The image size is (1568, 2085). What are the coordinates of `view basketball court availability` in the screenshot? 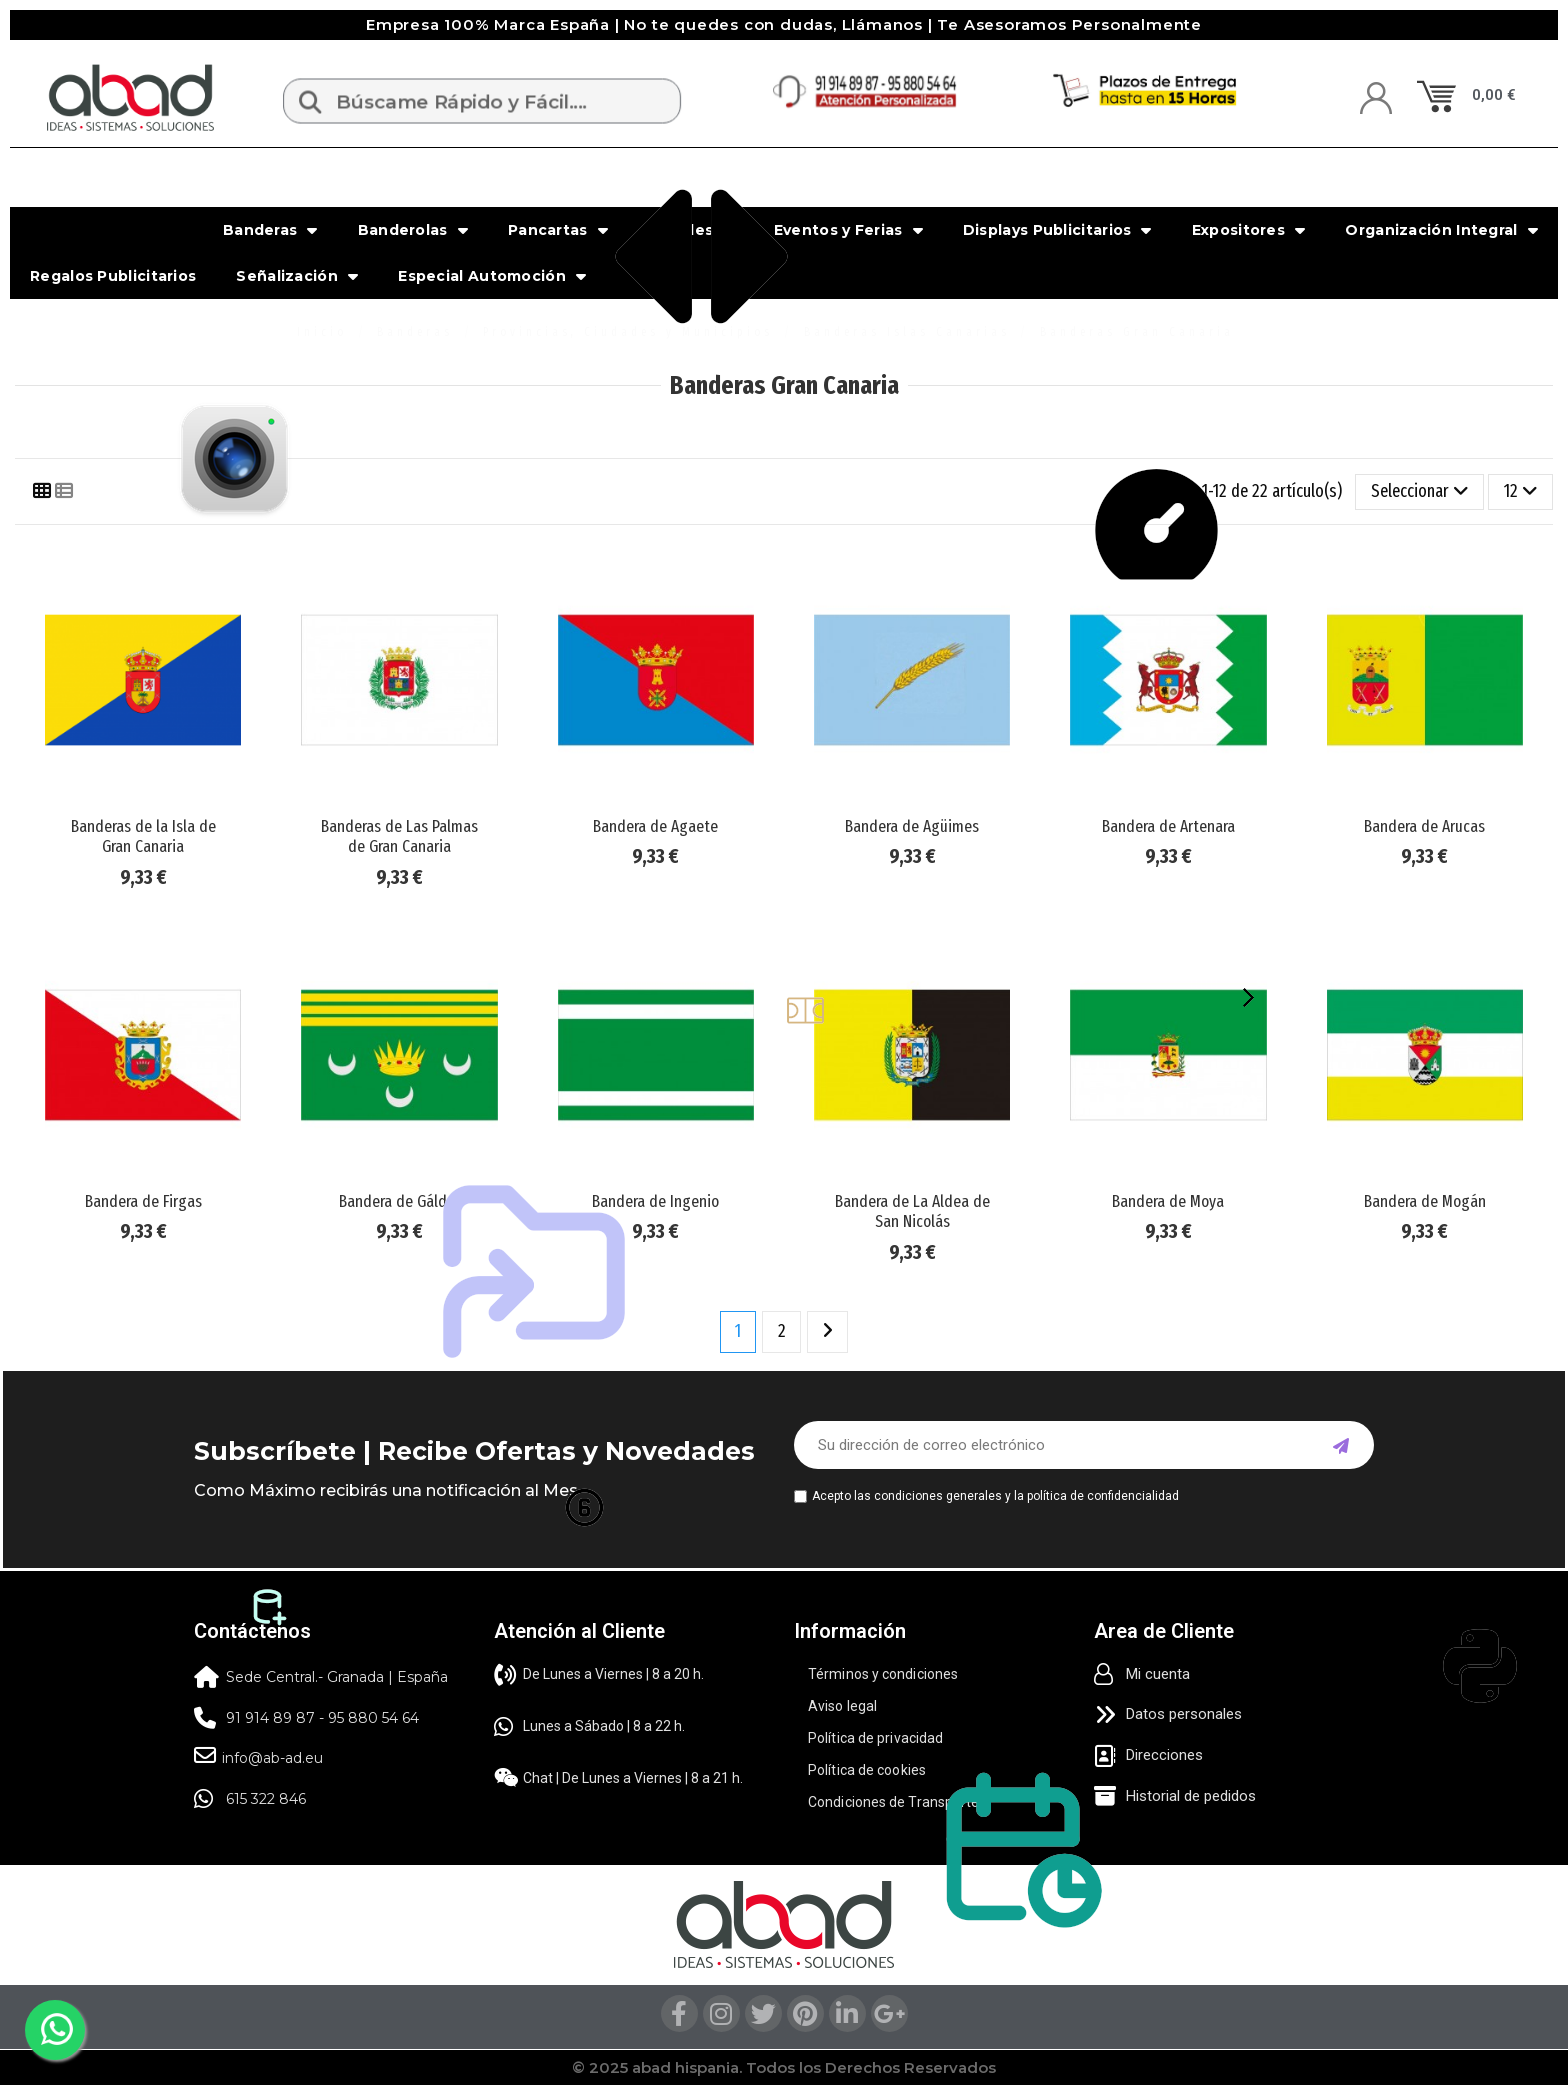 It's located at (805, 1010).